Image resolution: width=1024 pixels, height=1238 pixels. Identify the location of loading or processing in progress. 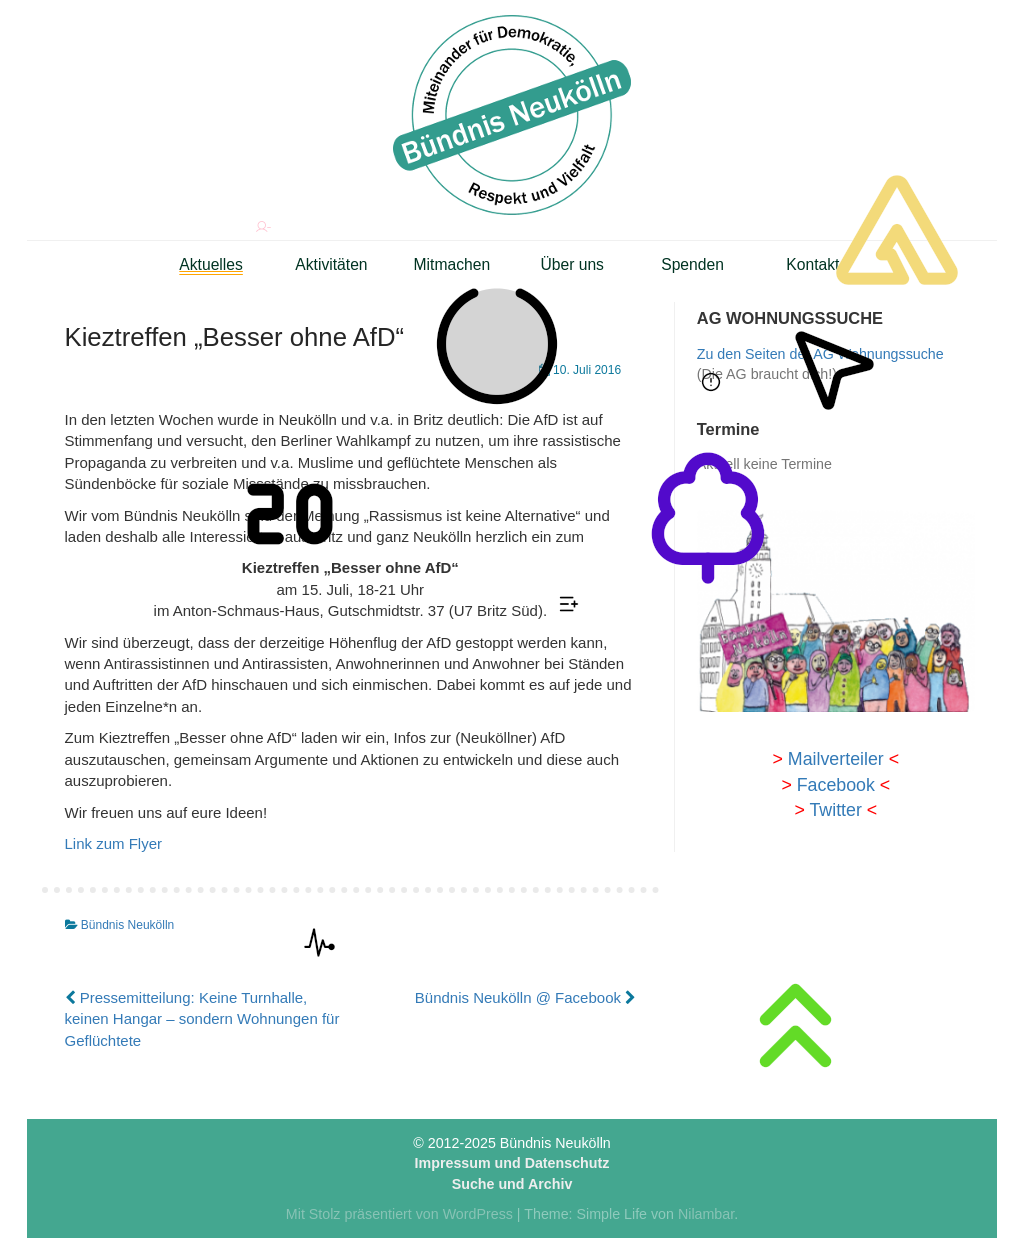
(497, 344).